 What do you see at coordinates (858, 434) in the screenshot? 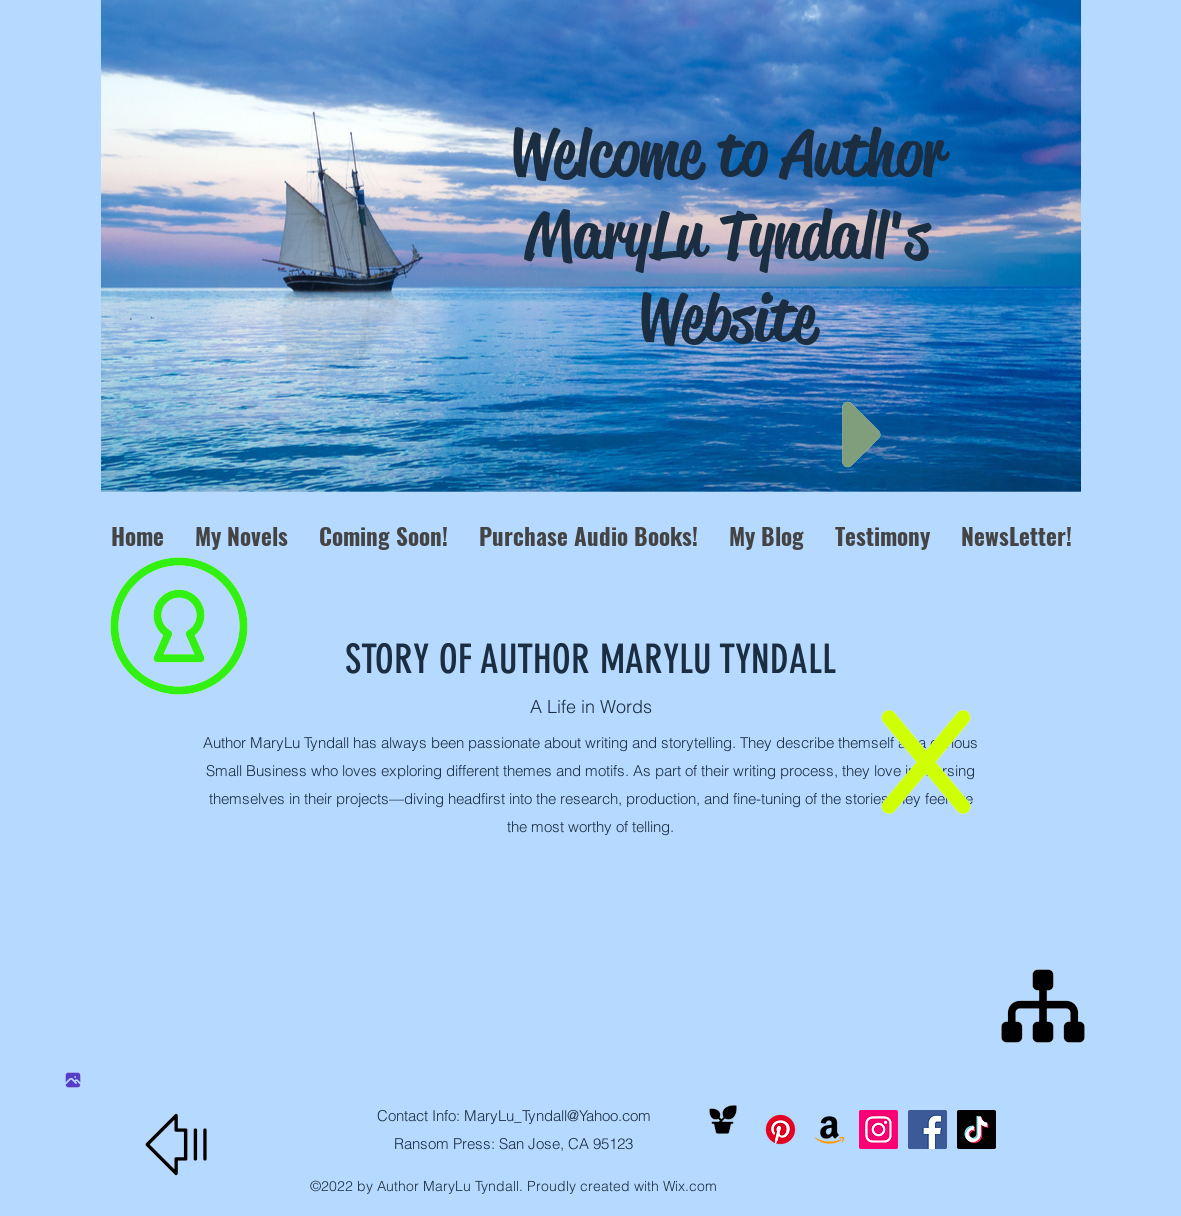
I see `play media or start video` at bounding box center [858, 434].